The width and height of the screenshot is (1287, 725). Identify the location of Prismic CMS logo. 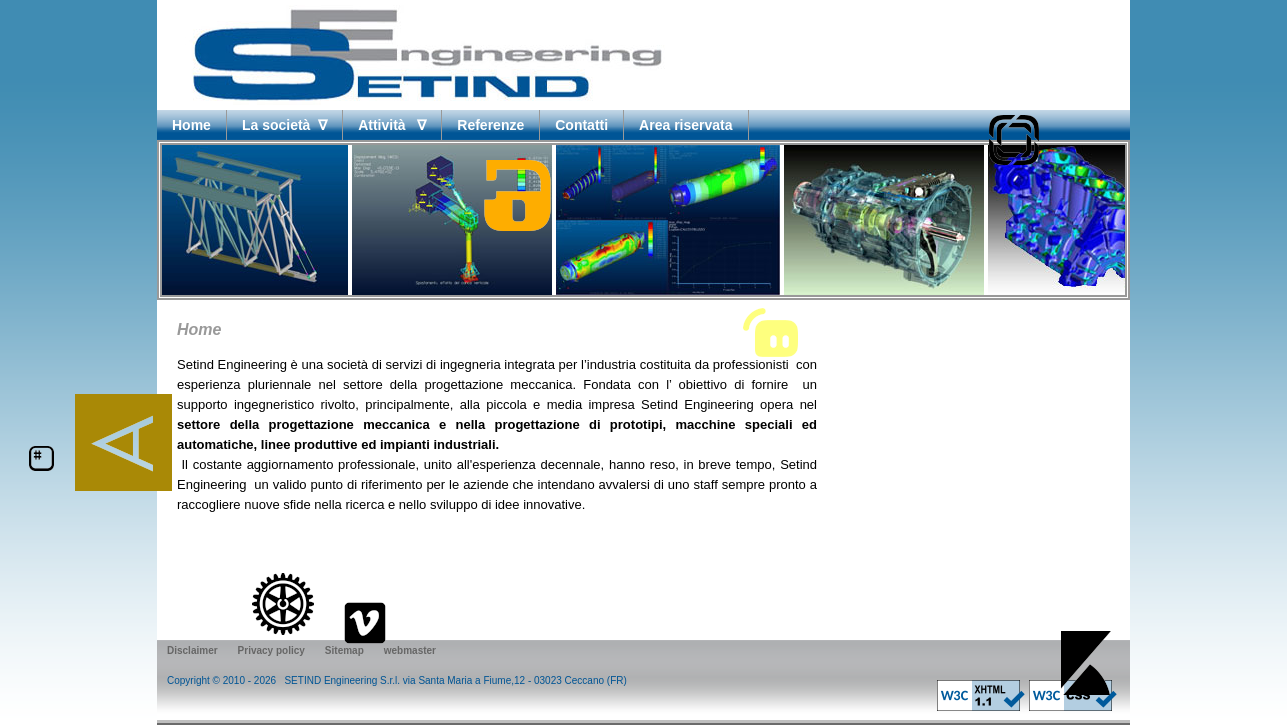
(1014, 140).